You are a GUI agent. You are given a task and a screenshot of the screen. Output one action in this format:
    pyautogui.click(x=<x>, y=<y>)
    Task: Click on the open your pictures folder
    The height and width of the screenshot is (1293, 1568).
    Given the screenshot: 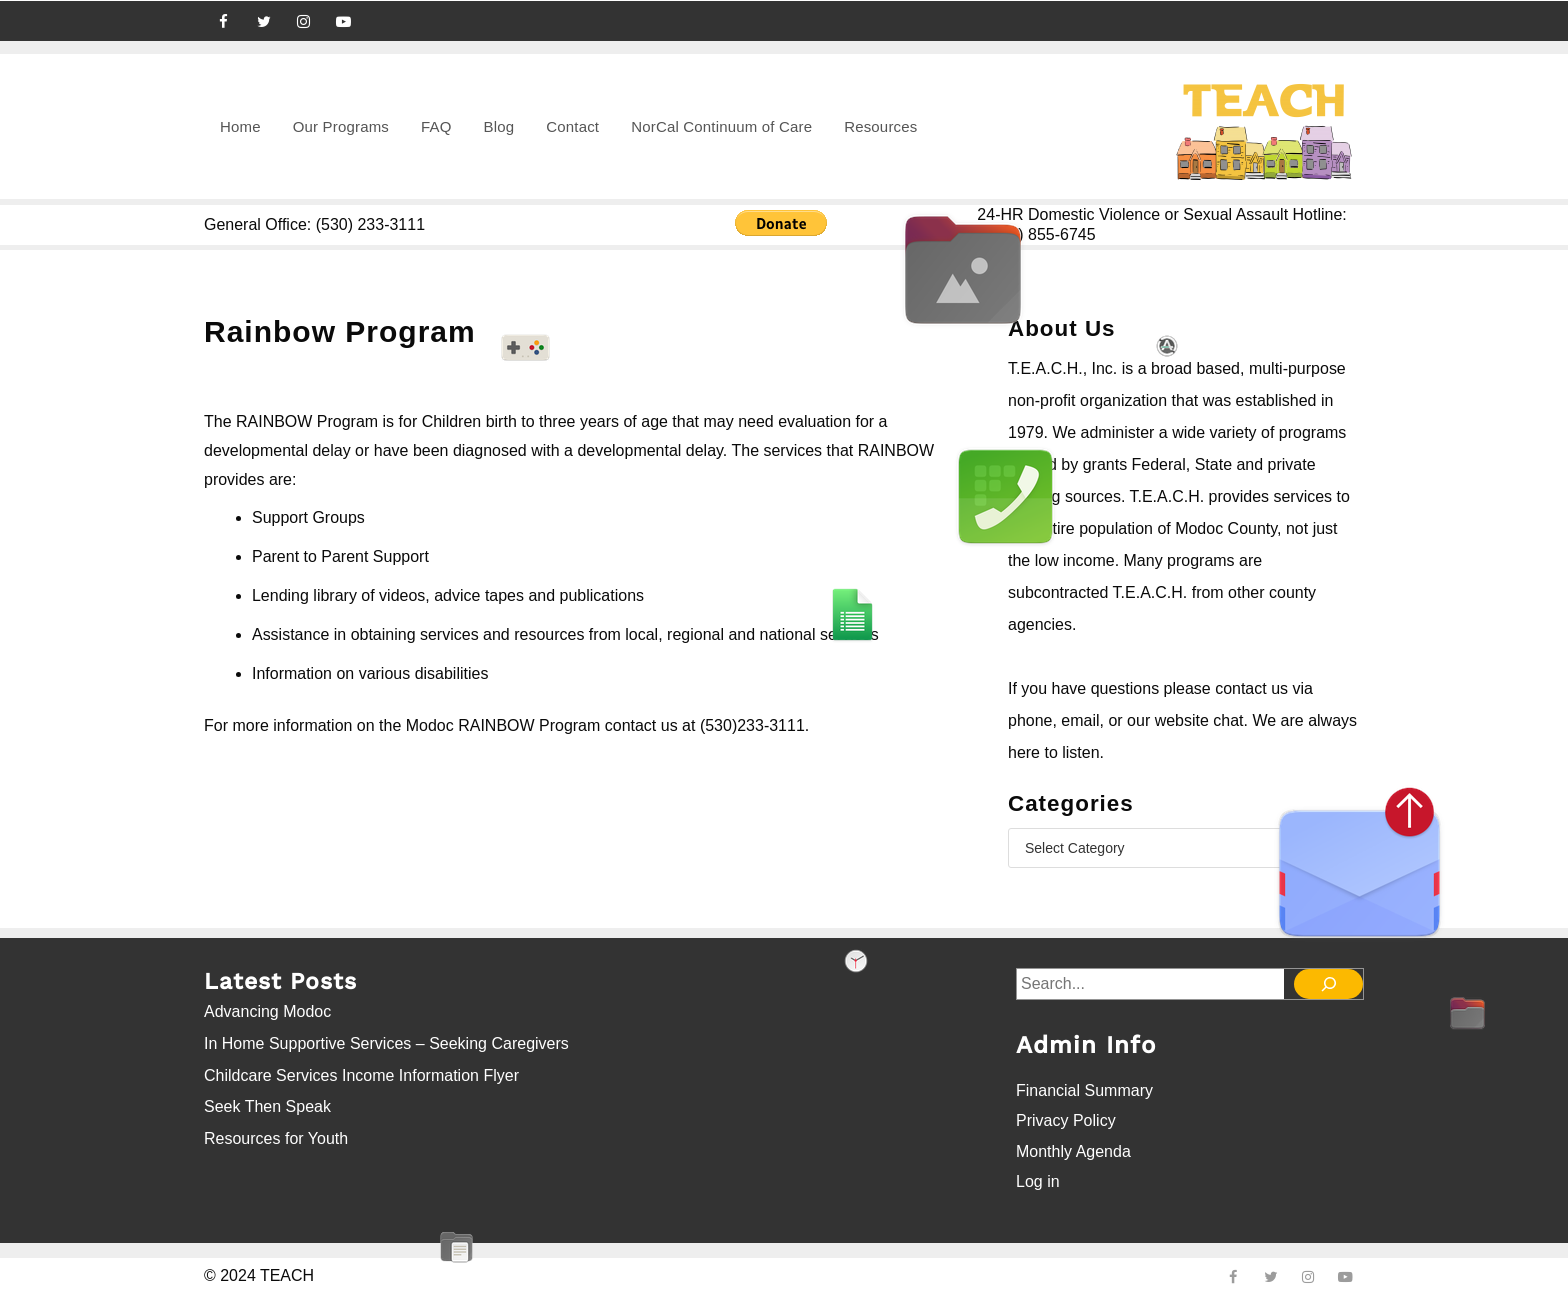 What is the action you would take?
    pyautogui.click(x=963, y=270)
    